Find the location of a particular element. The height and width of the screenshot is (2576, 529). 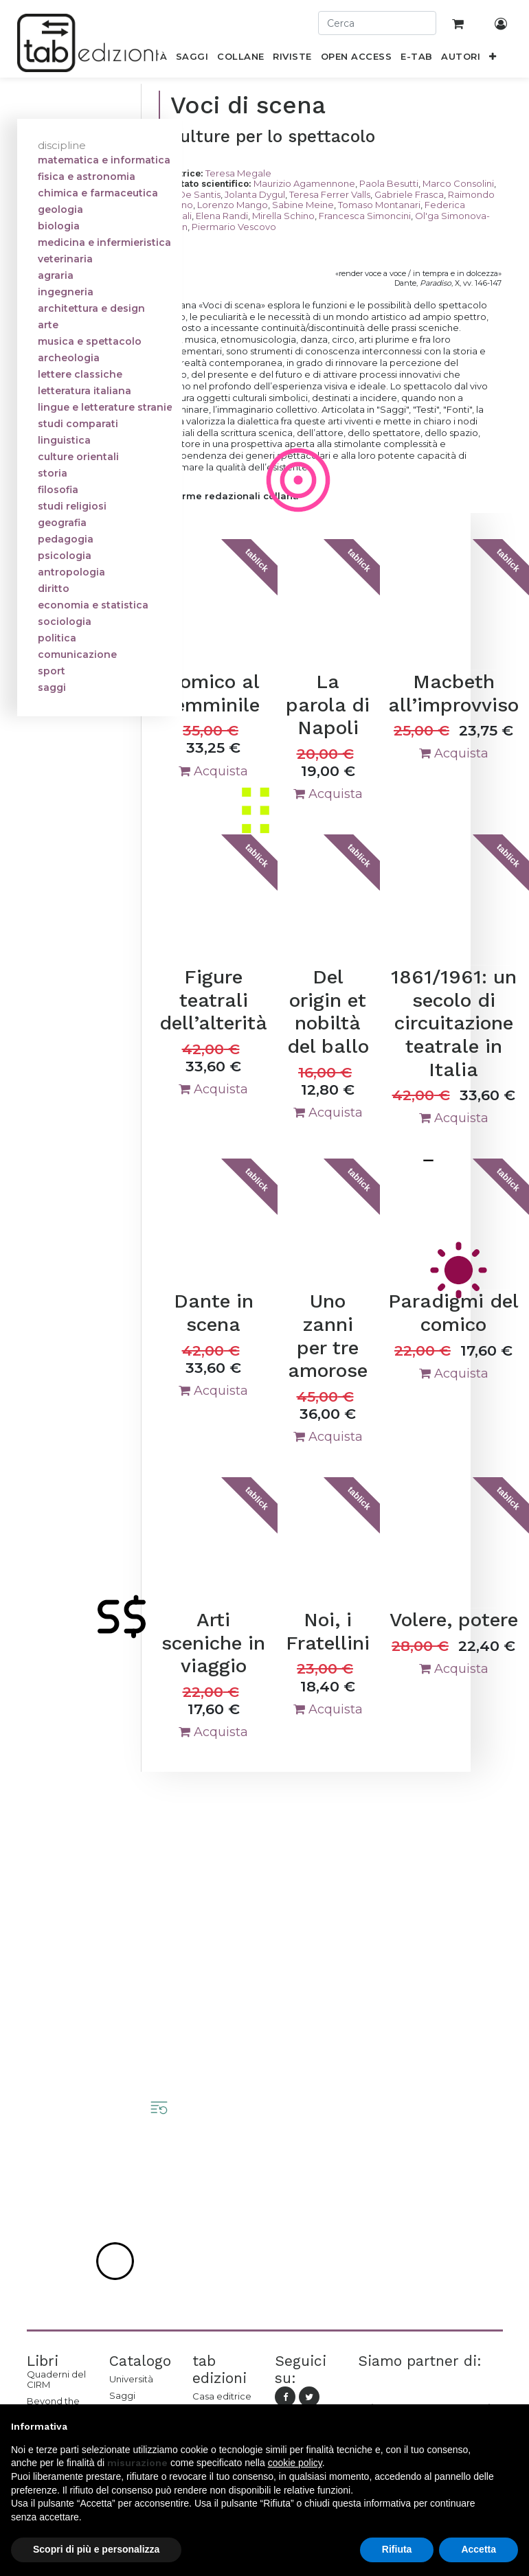

unselected option in a radio button group is located at coordinates (115, 2261).